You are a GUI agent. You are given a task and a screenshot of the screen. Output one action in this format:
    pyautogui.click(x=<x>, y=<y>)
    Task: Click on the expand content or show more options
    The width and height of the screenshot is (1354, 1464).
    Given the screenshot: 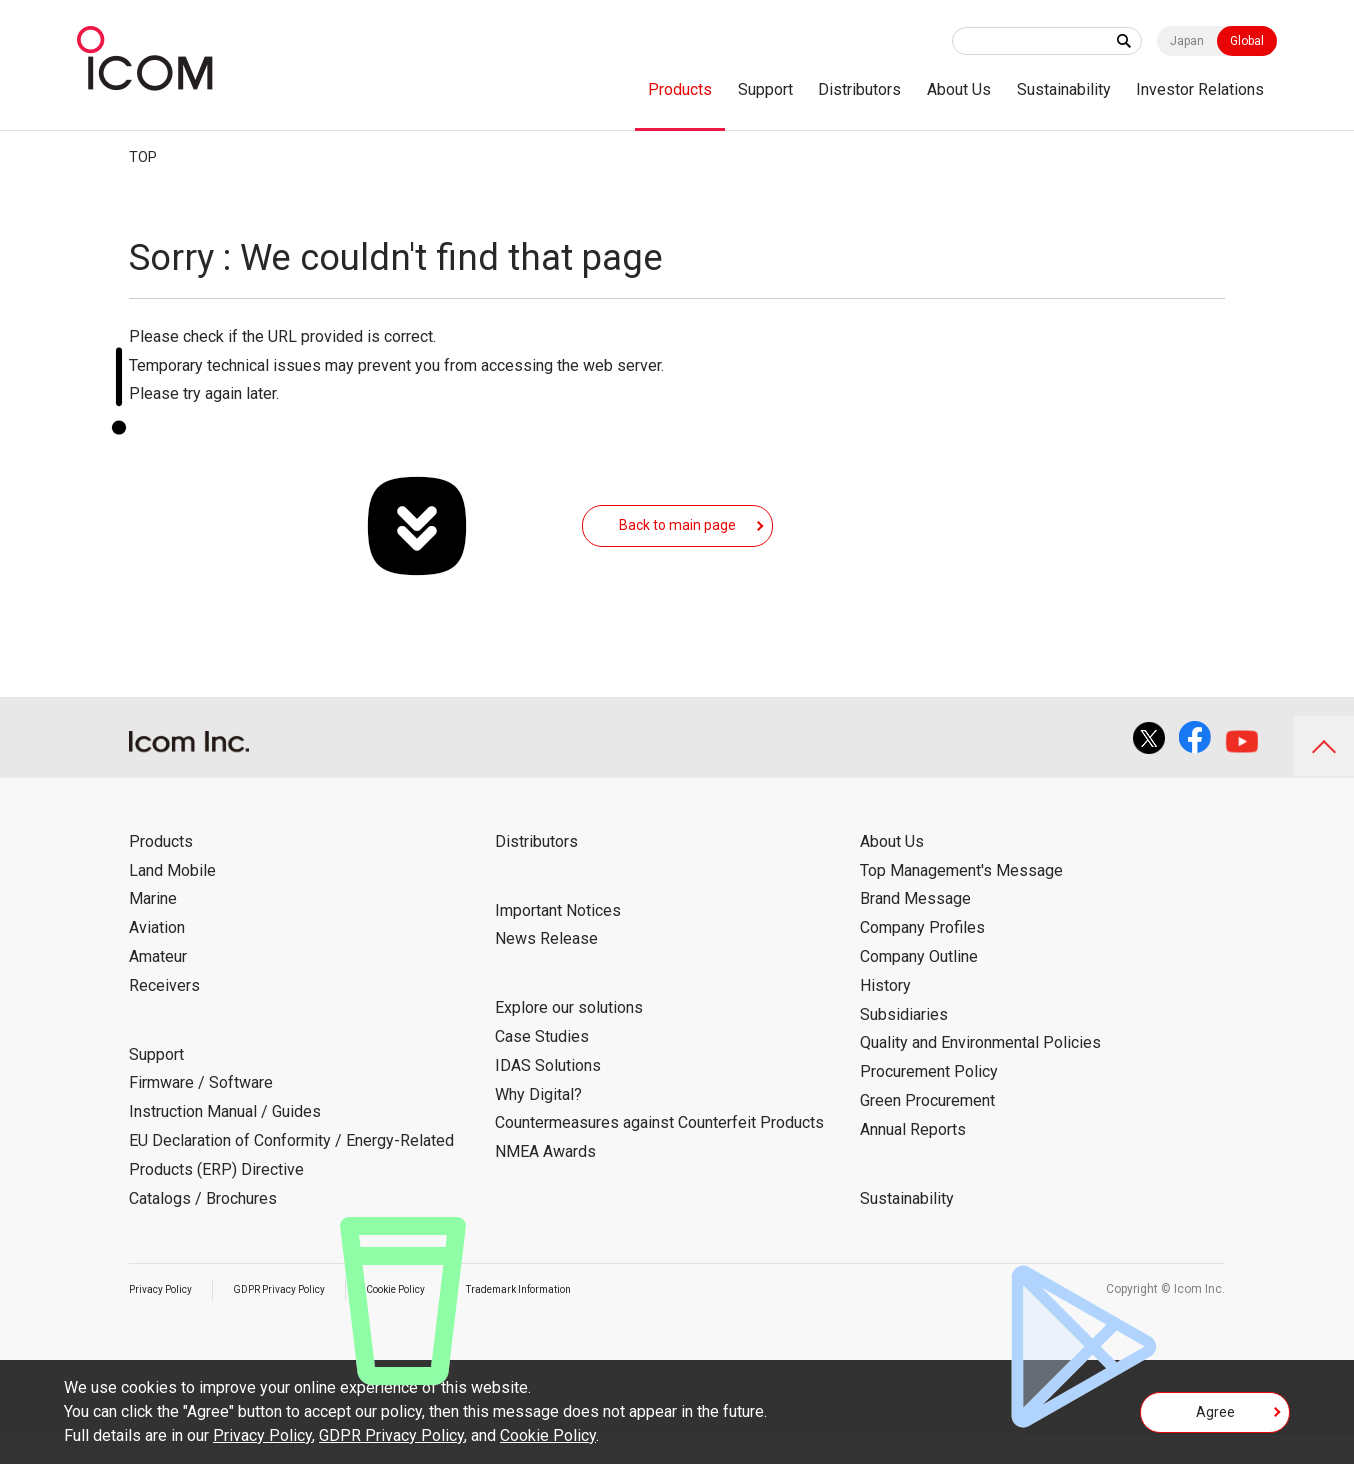 What is the action you would take?
    pyautogui.click(x=417, y=526)
    